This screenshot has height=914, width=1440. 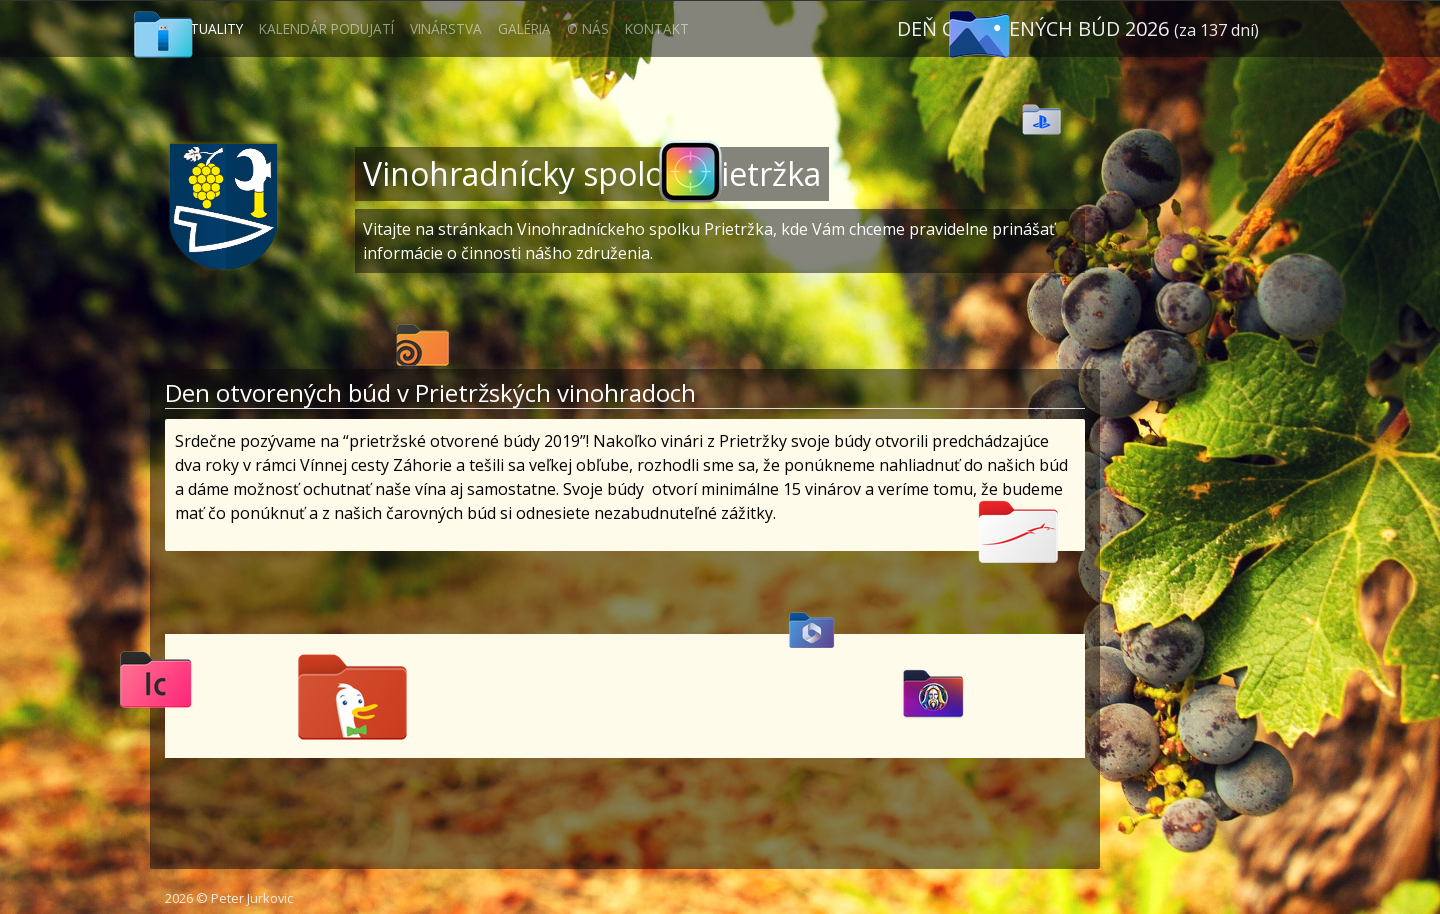 I want to click on open folder containing Adobe InCopy files, so click(x=155, y=681).